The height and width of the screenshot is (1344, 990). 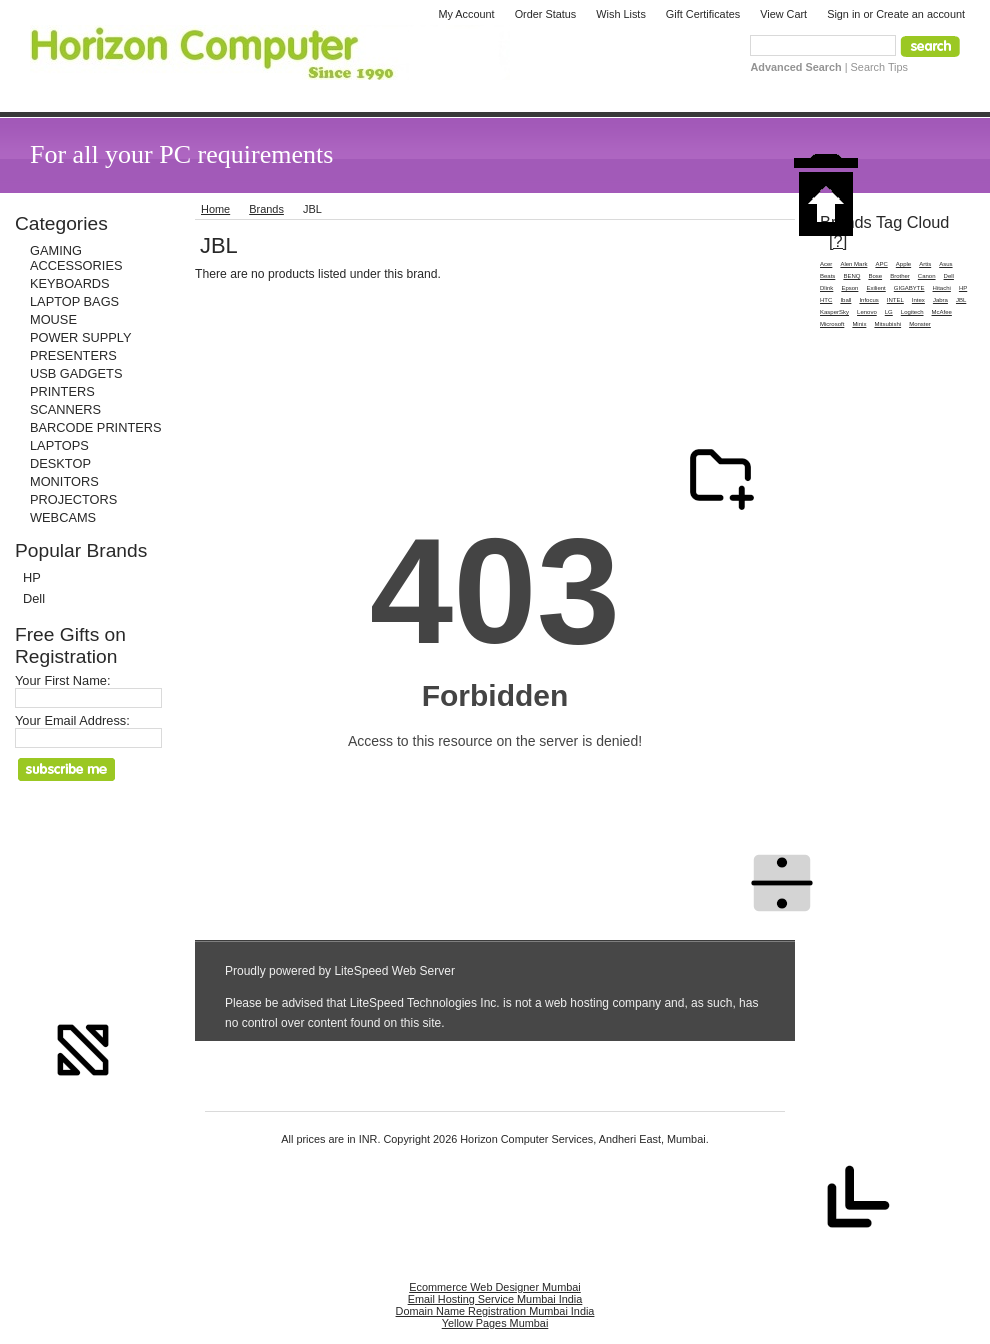 What do you see at coordinates (826, 195) in the screenshot?
I see `restore a deleted item from trash` at bounding box center [826, 195].